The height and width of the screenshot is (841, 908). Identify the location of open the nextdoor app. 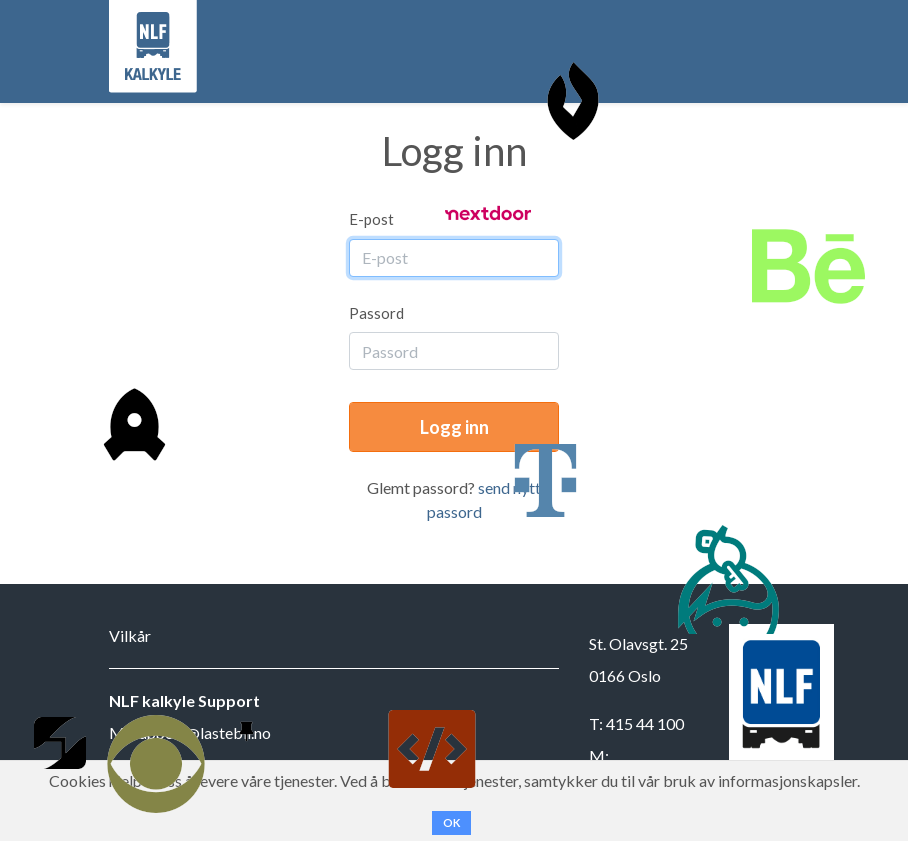
(488, 213).